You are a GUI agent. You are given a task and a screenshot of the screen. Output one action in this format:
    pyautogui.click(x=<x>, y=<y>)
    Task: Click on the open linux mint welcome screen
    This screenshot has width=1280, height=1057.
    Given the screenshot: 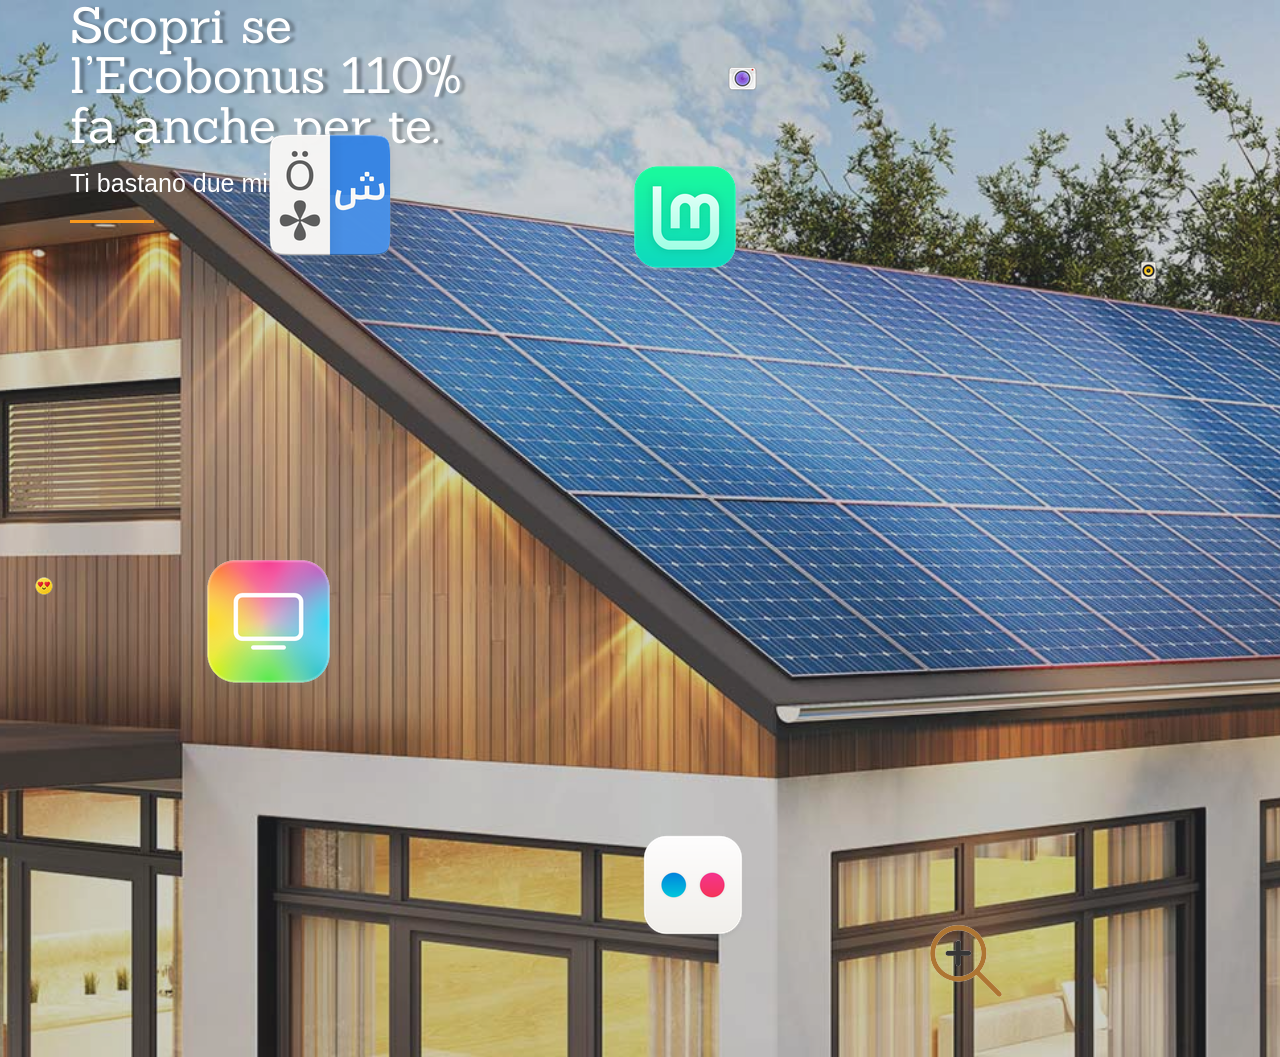 What is the action you would take?
    pyautogui.click(x=685, y=217)
    